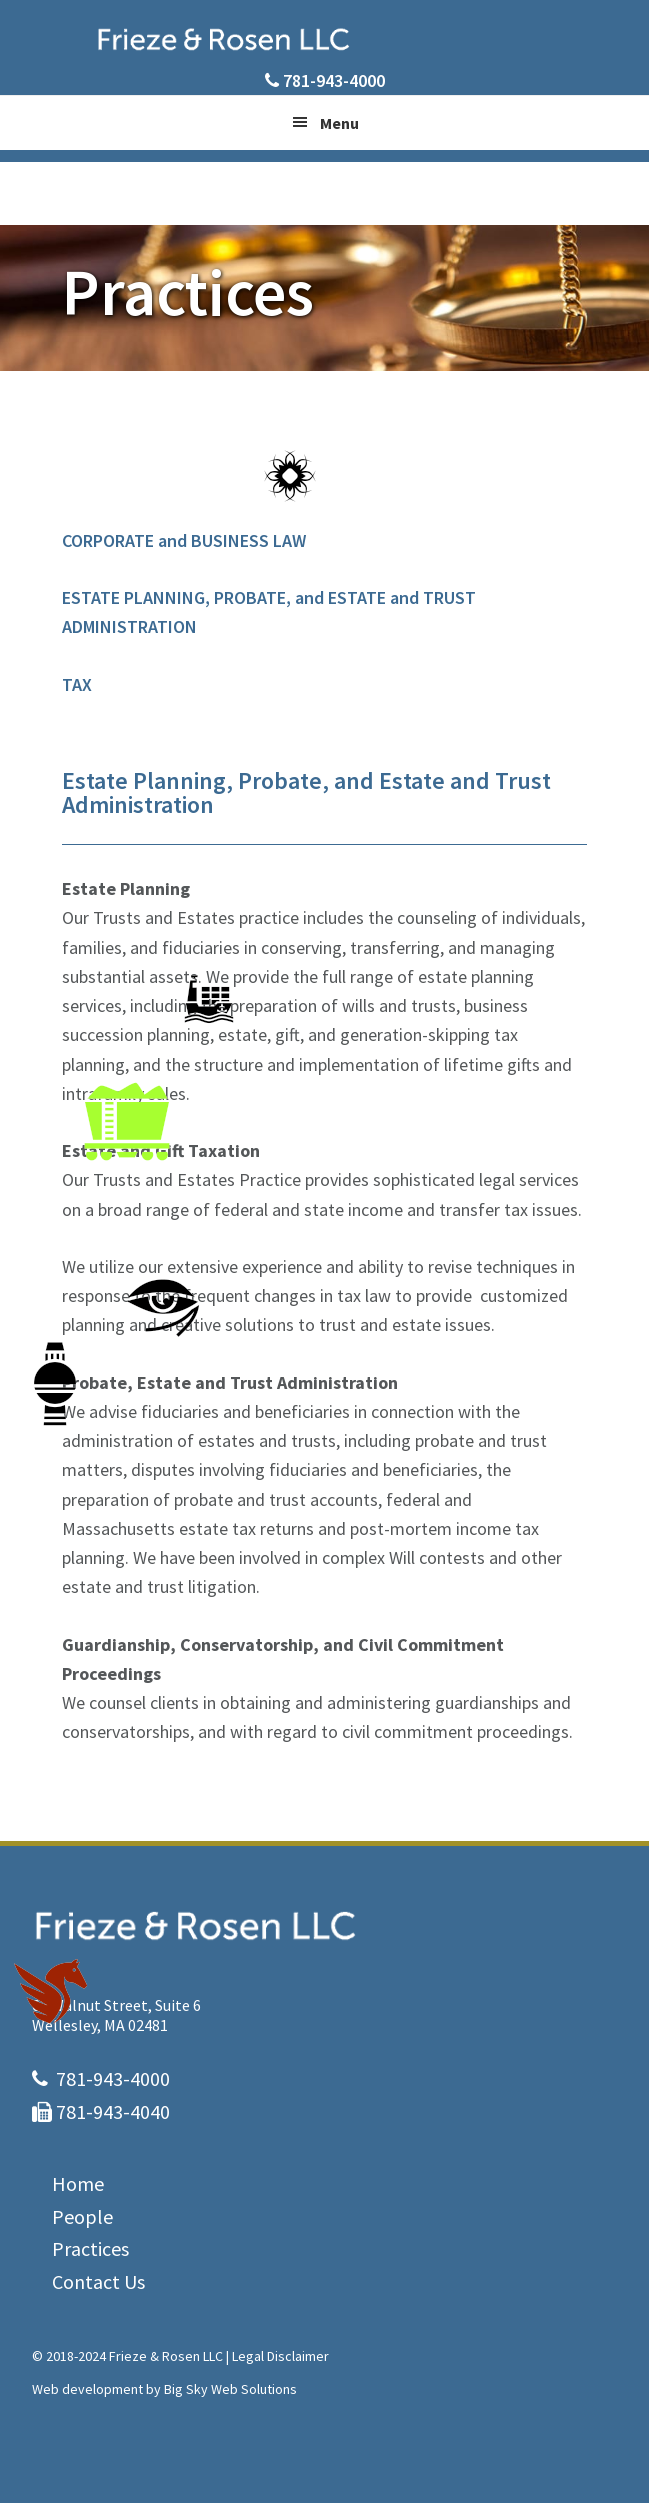  I want to click on access broadcast or streaming settings, so click(55, 1383).